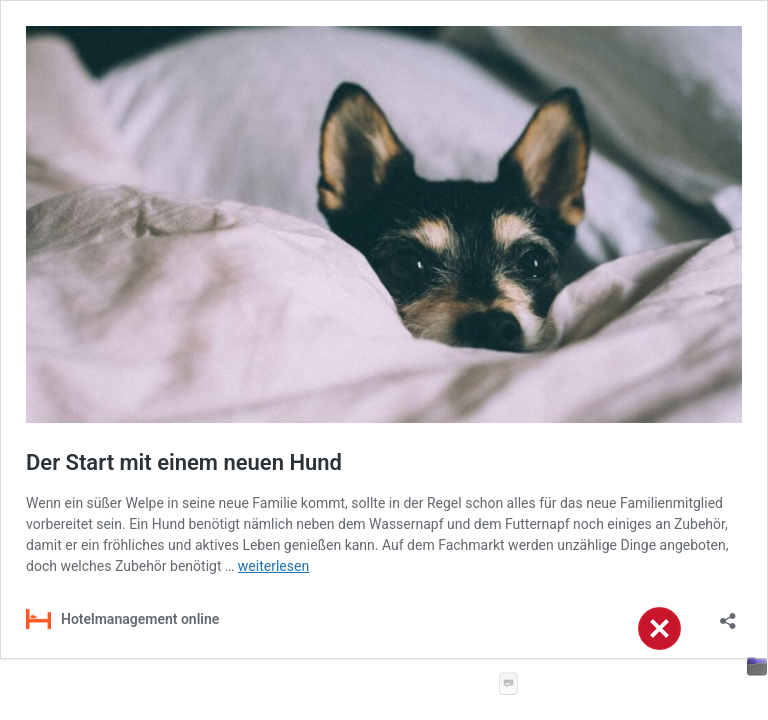 The height and width of the screenshot is (720, 768). Describe the element at coordinates (508, 683) in the screenshot. I see `a microdvd subtitle file` at that location.